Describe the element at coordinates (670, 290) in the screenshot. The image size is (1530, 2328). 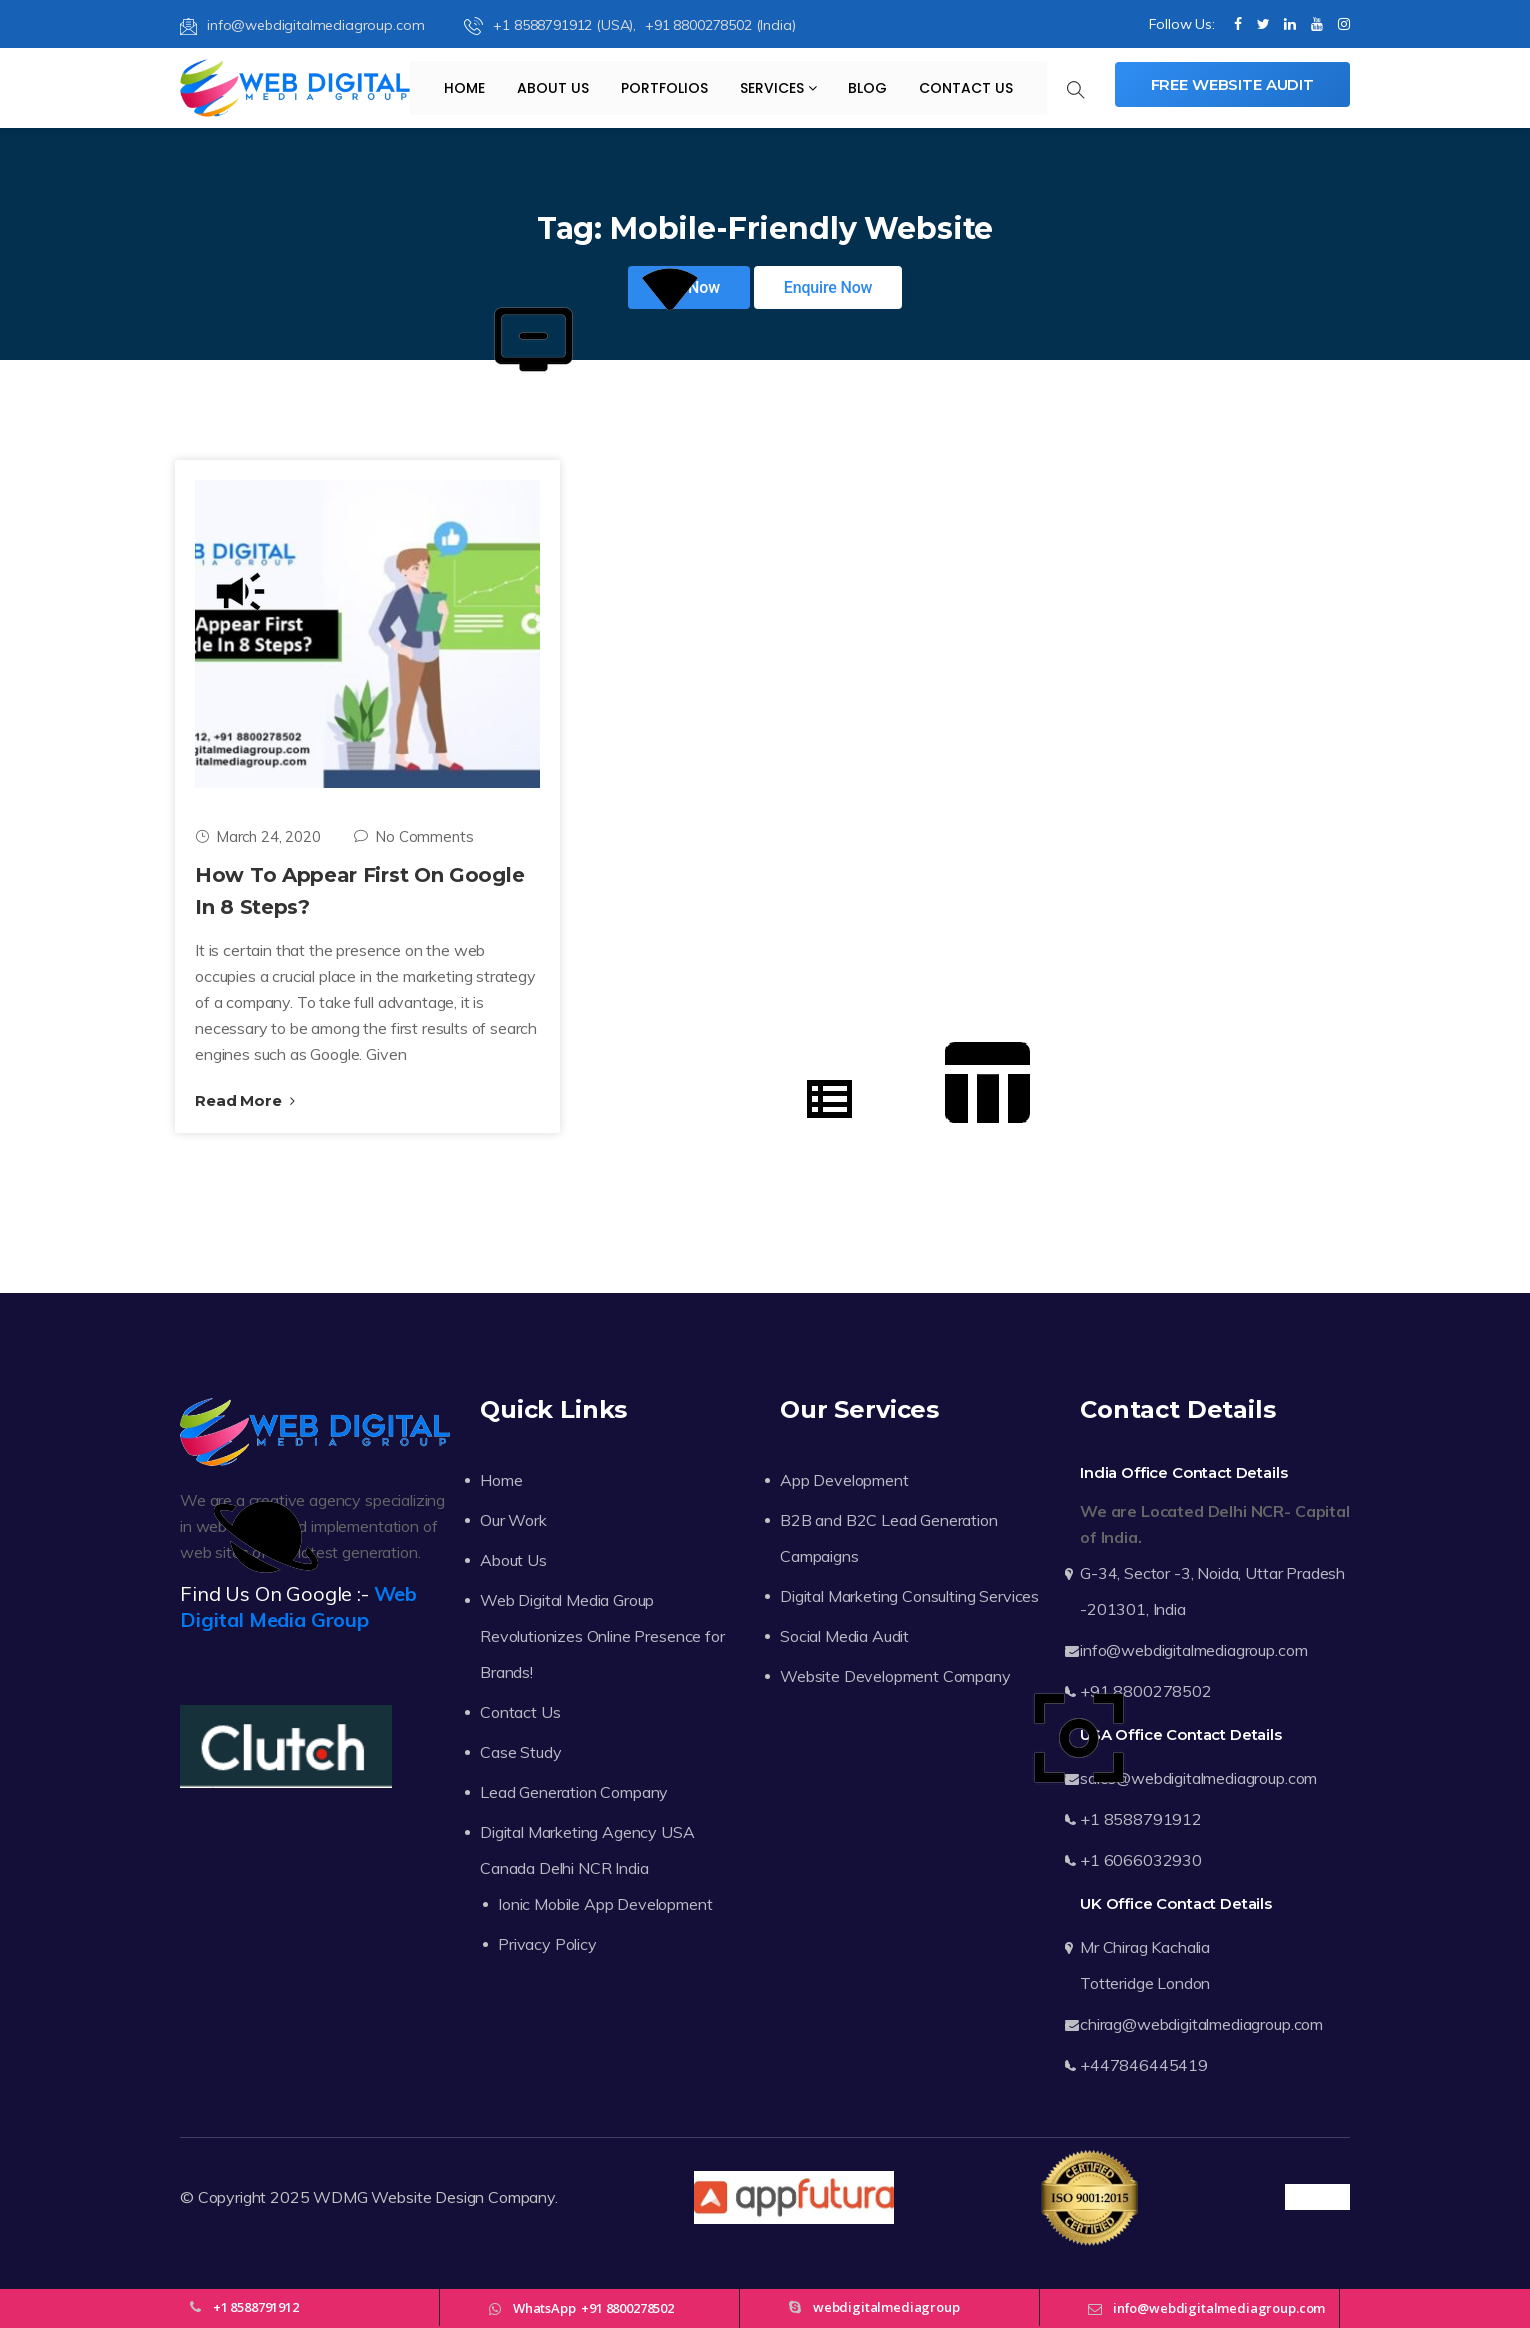
I see `indicates full wifi signal strength` at that location.